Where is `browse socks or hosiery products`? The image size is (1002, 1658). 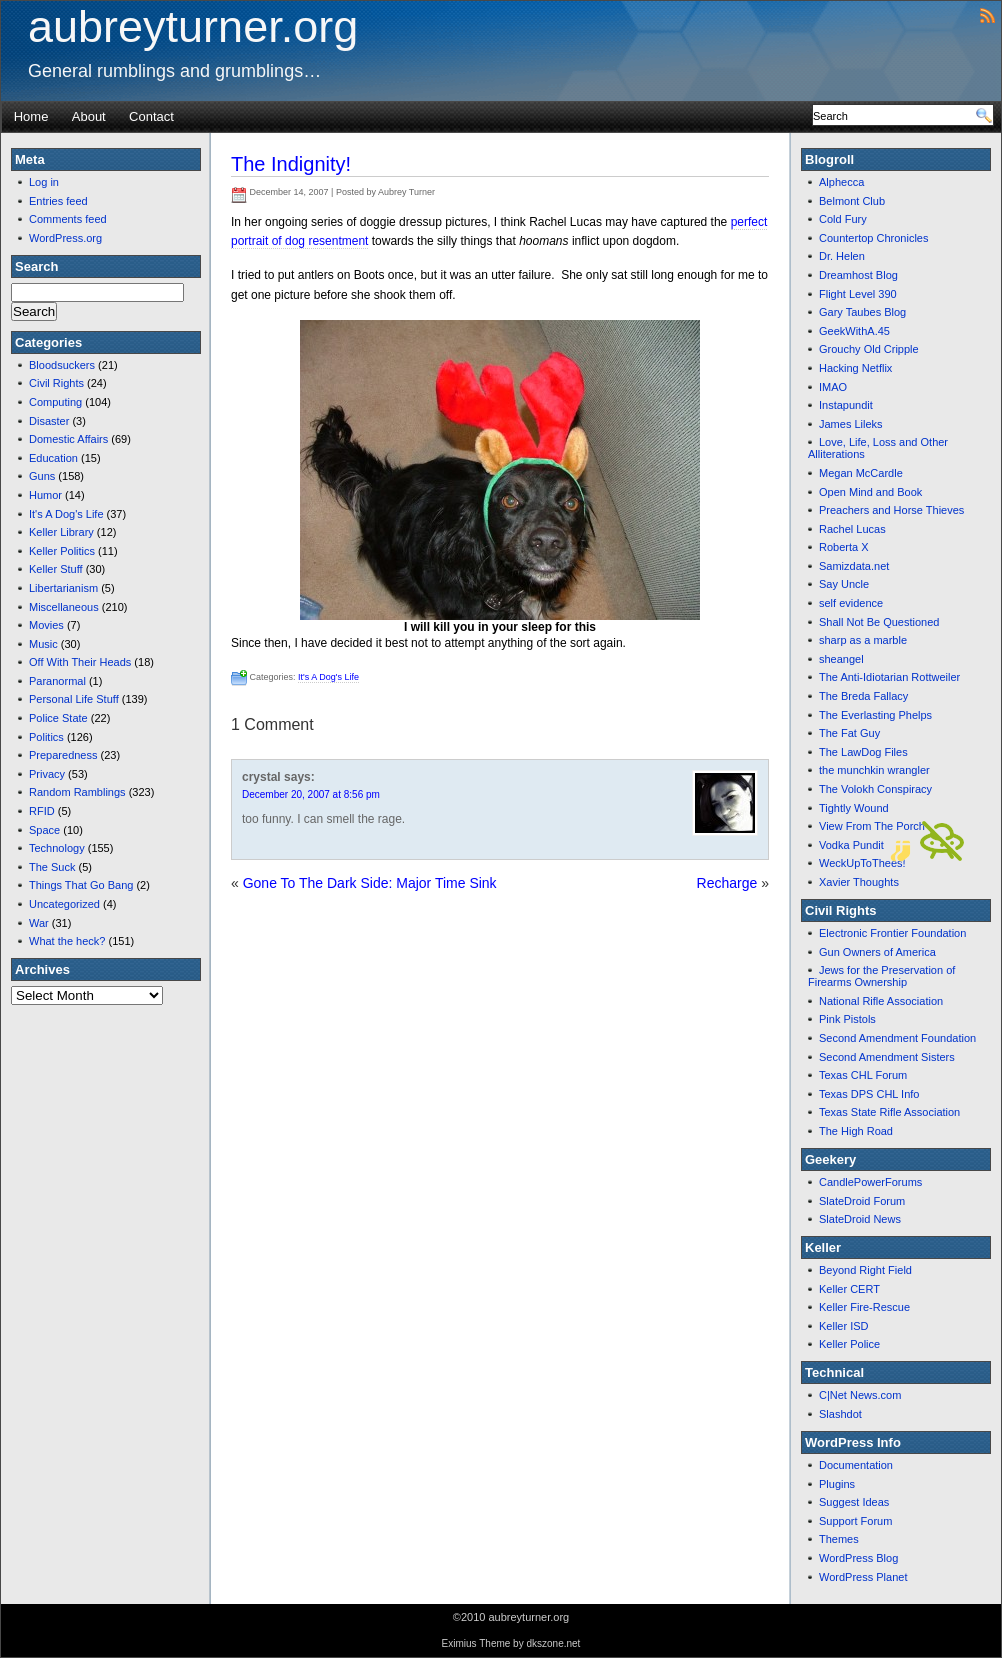
browse socks or hosiery products is located at coordinates (901, 851).